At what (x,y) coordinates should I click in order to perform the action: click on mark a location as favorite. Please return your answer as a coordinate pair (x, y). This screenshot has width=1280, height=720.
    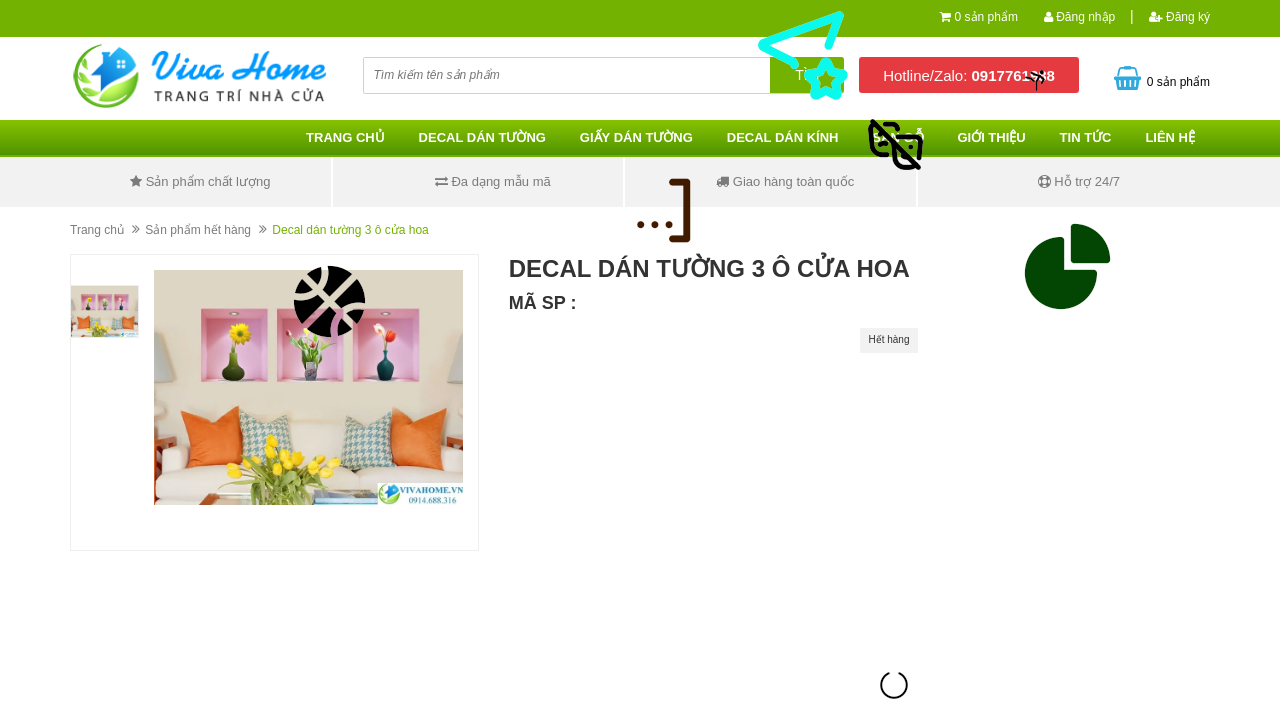
    Looking at the image, I should click on (801, 53).